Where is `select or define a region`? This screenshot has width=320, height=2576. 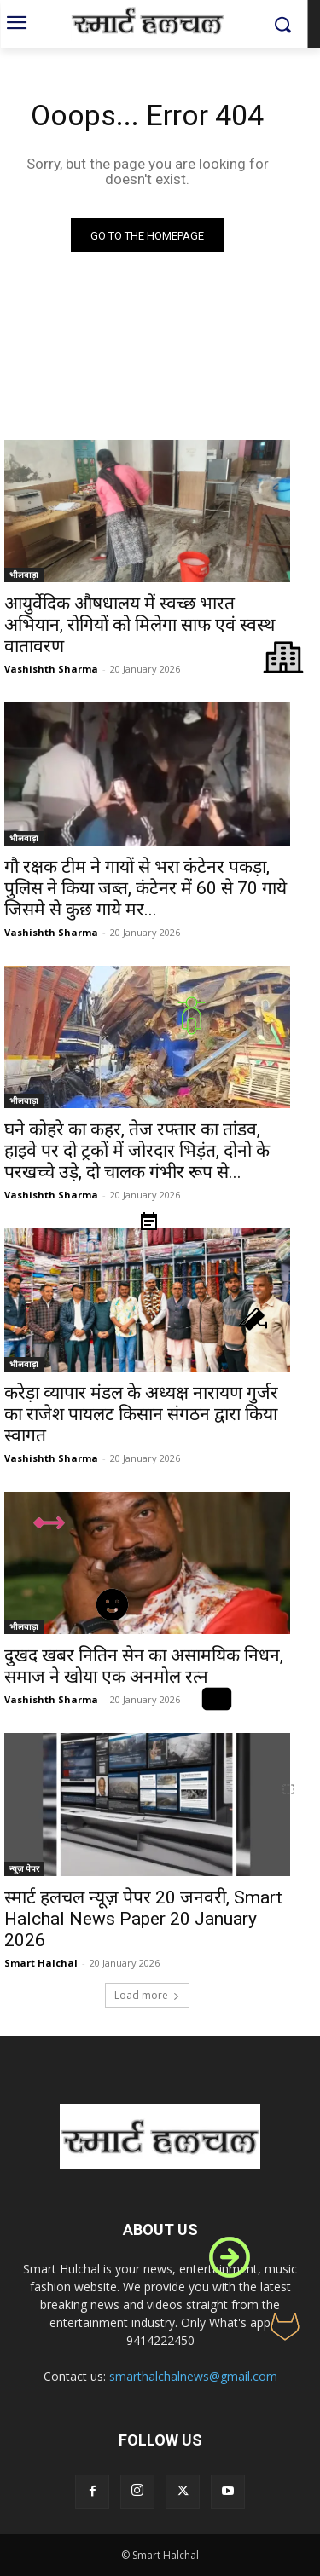
select or define a region is located at coordinates (288, 1789).